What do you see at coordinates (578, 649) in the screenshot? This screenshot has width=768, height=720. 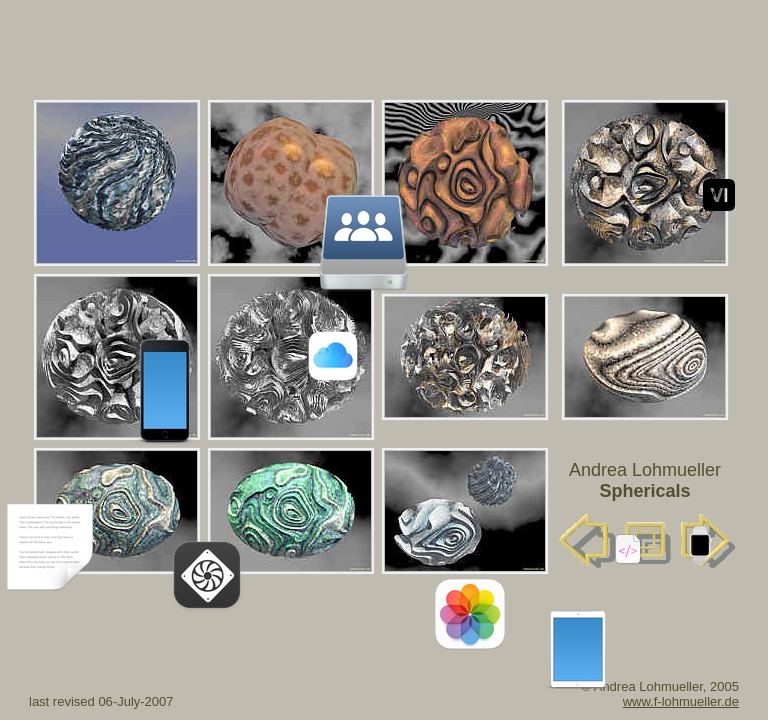 I see `manage connected iPad device` at bounding box center [578, 649].